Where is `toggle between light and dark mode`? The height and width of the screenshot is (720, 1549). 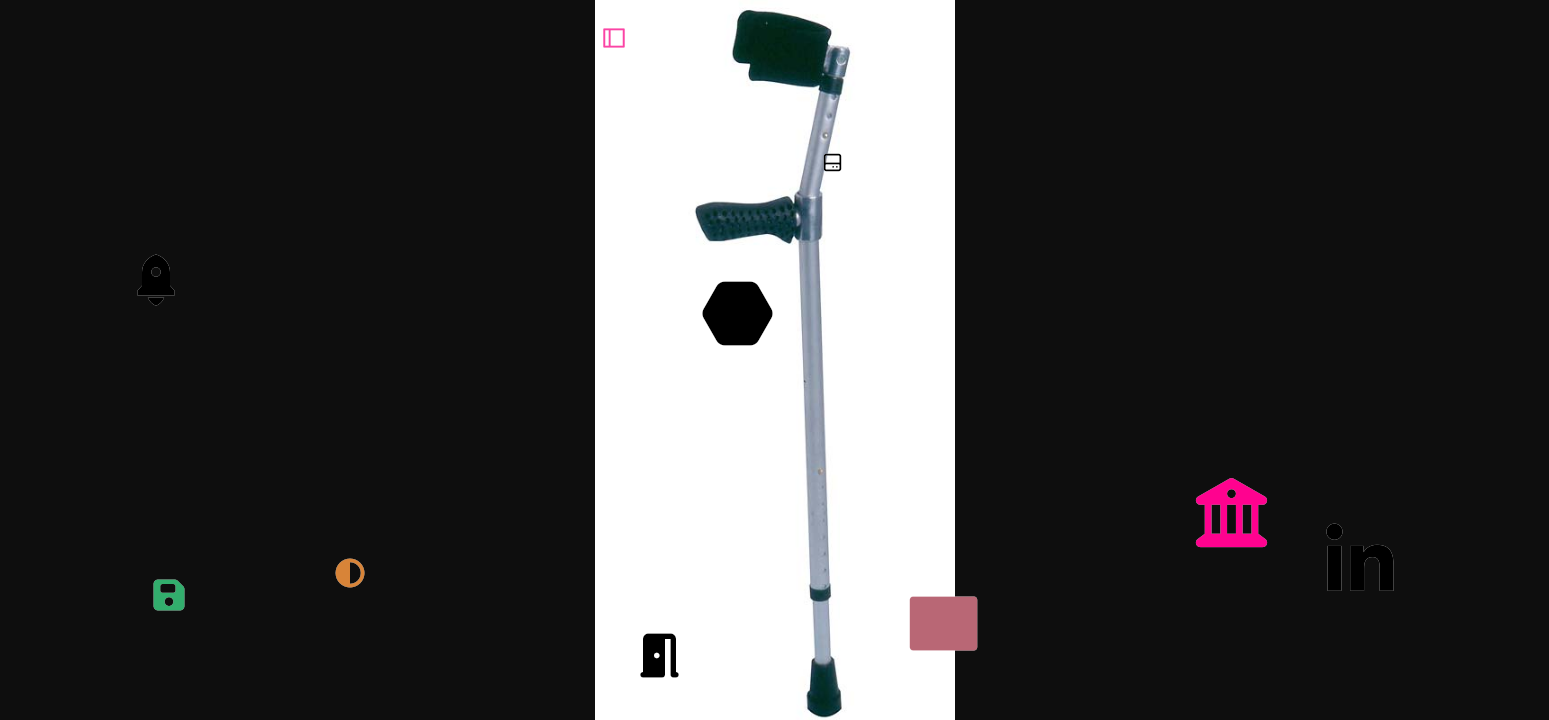 toggle between light and dark mode is located at coordinates (350, 573).